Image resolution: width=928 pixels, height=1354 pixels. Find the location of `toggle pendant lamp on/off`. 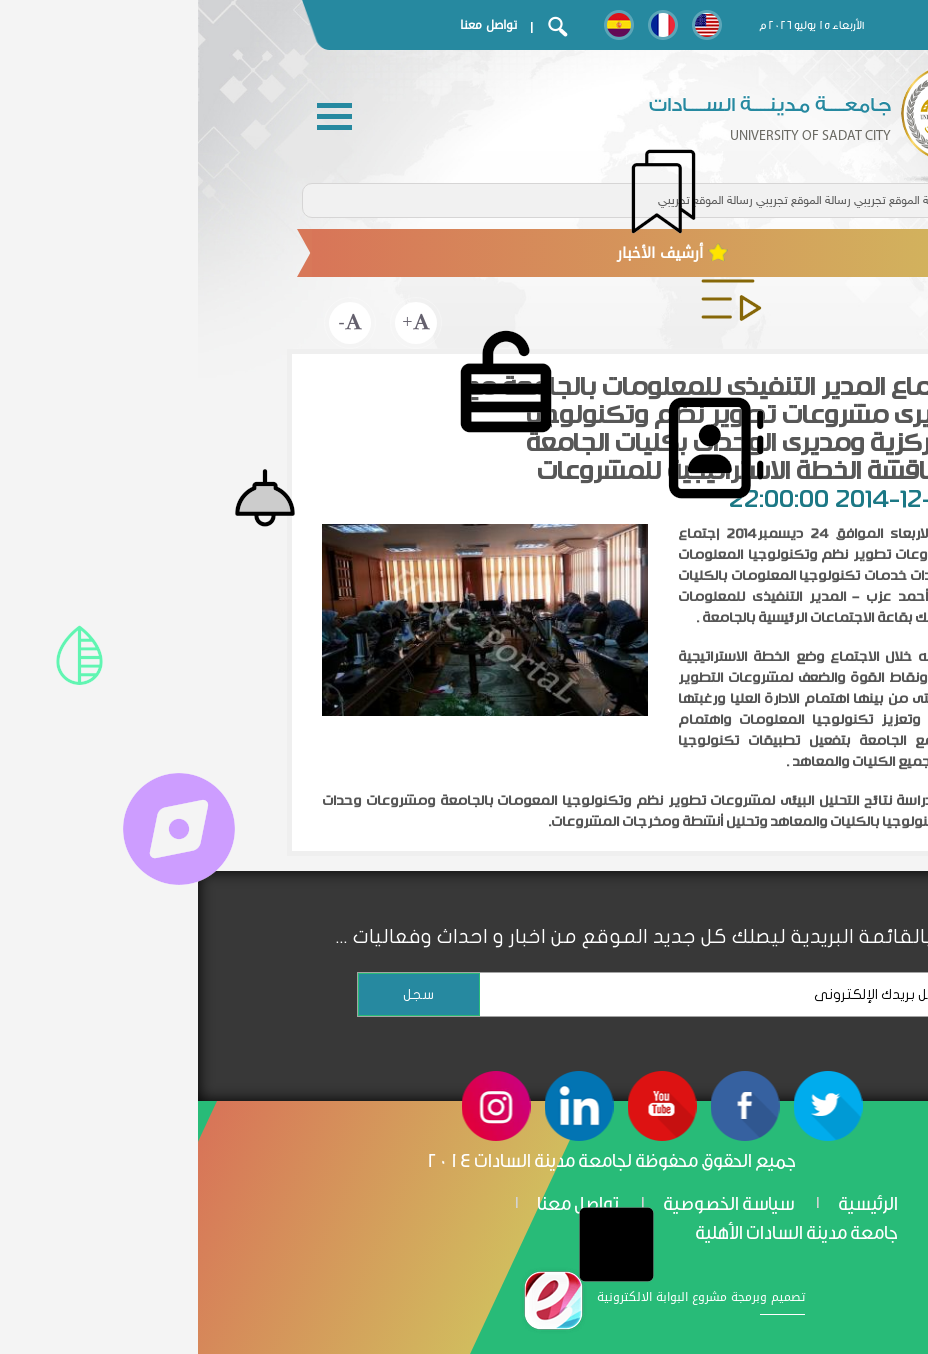

toggle pendant lamp on/off is located at coordinates (265, 501).